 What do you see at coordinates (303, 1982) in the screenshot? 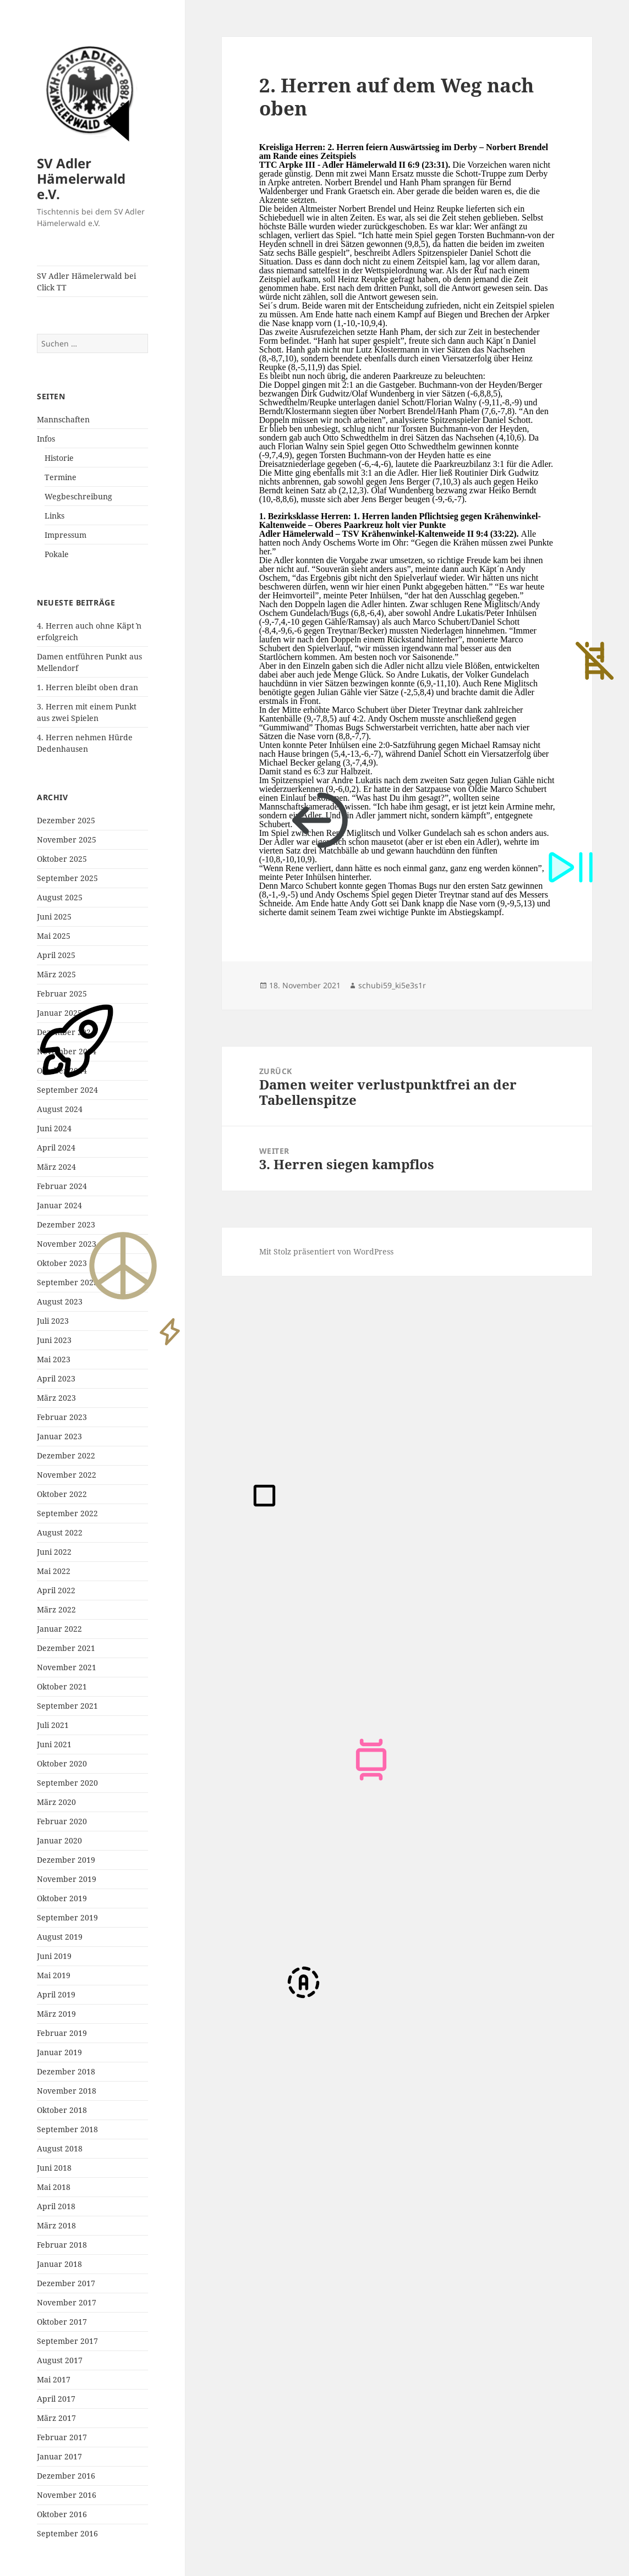
I see `indicates a draft or pending annotation` at bounding box center [303, 1982].